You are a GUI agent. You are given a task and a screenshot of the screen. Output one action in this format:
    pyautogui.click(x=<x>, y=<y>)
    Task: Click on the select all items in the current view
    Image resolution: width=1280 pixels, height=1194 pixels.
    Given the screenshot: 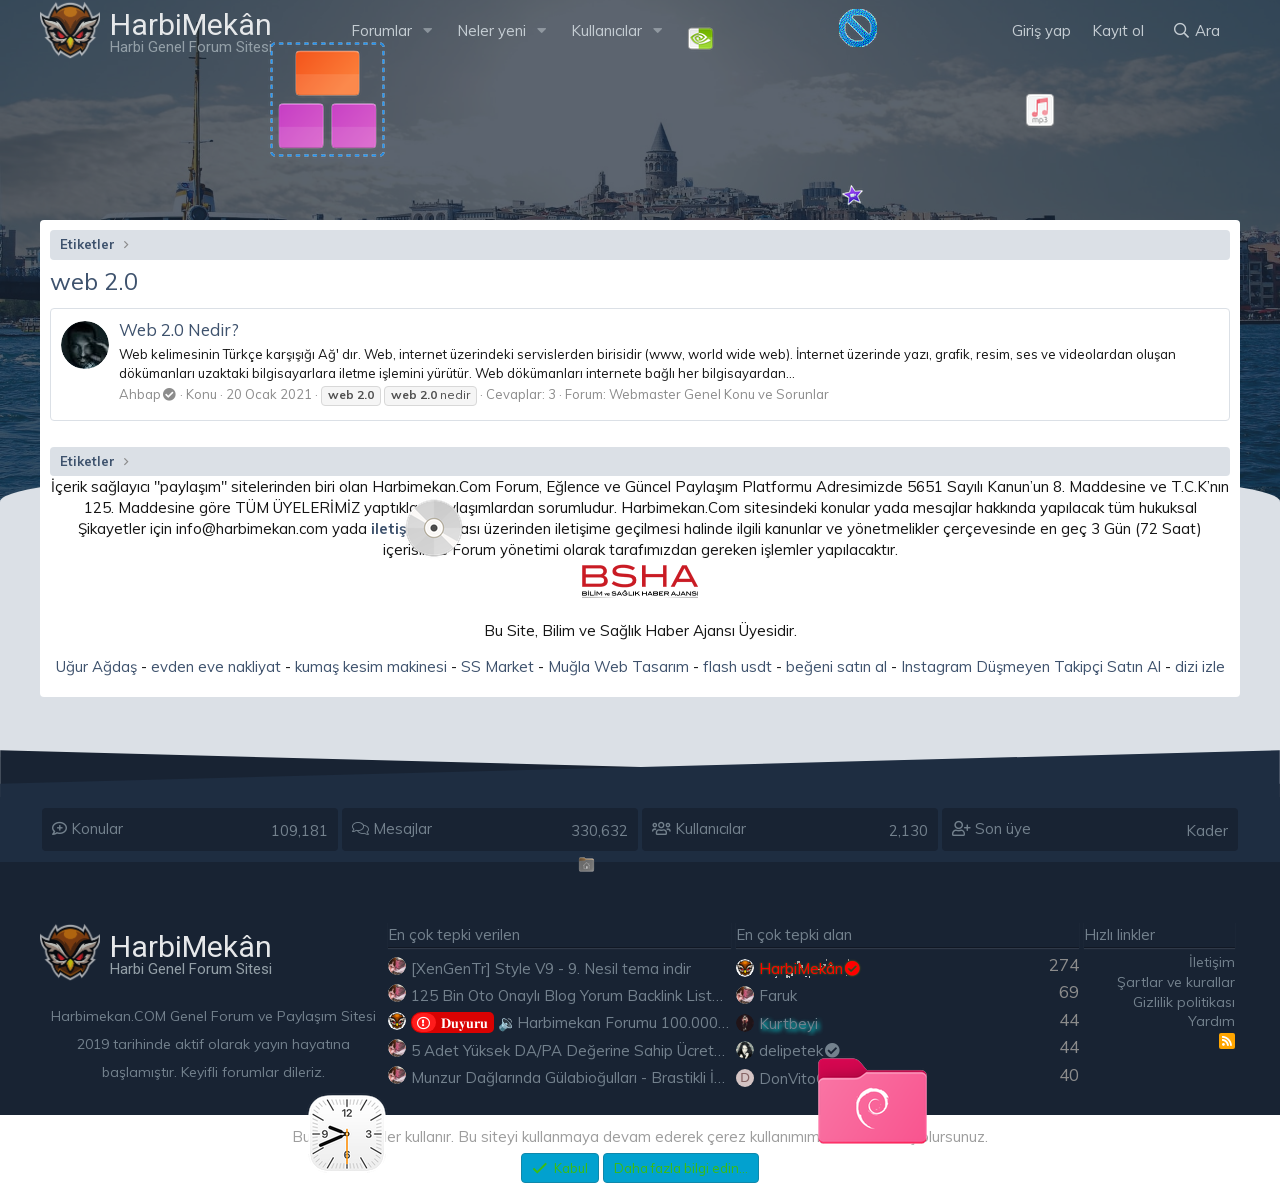 What is the action you would take?
    pyautogui.click(x=327, y=99)
    